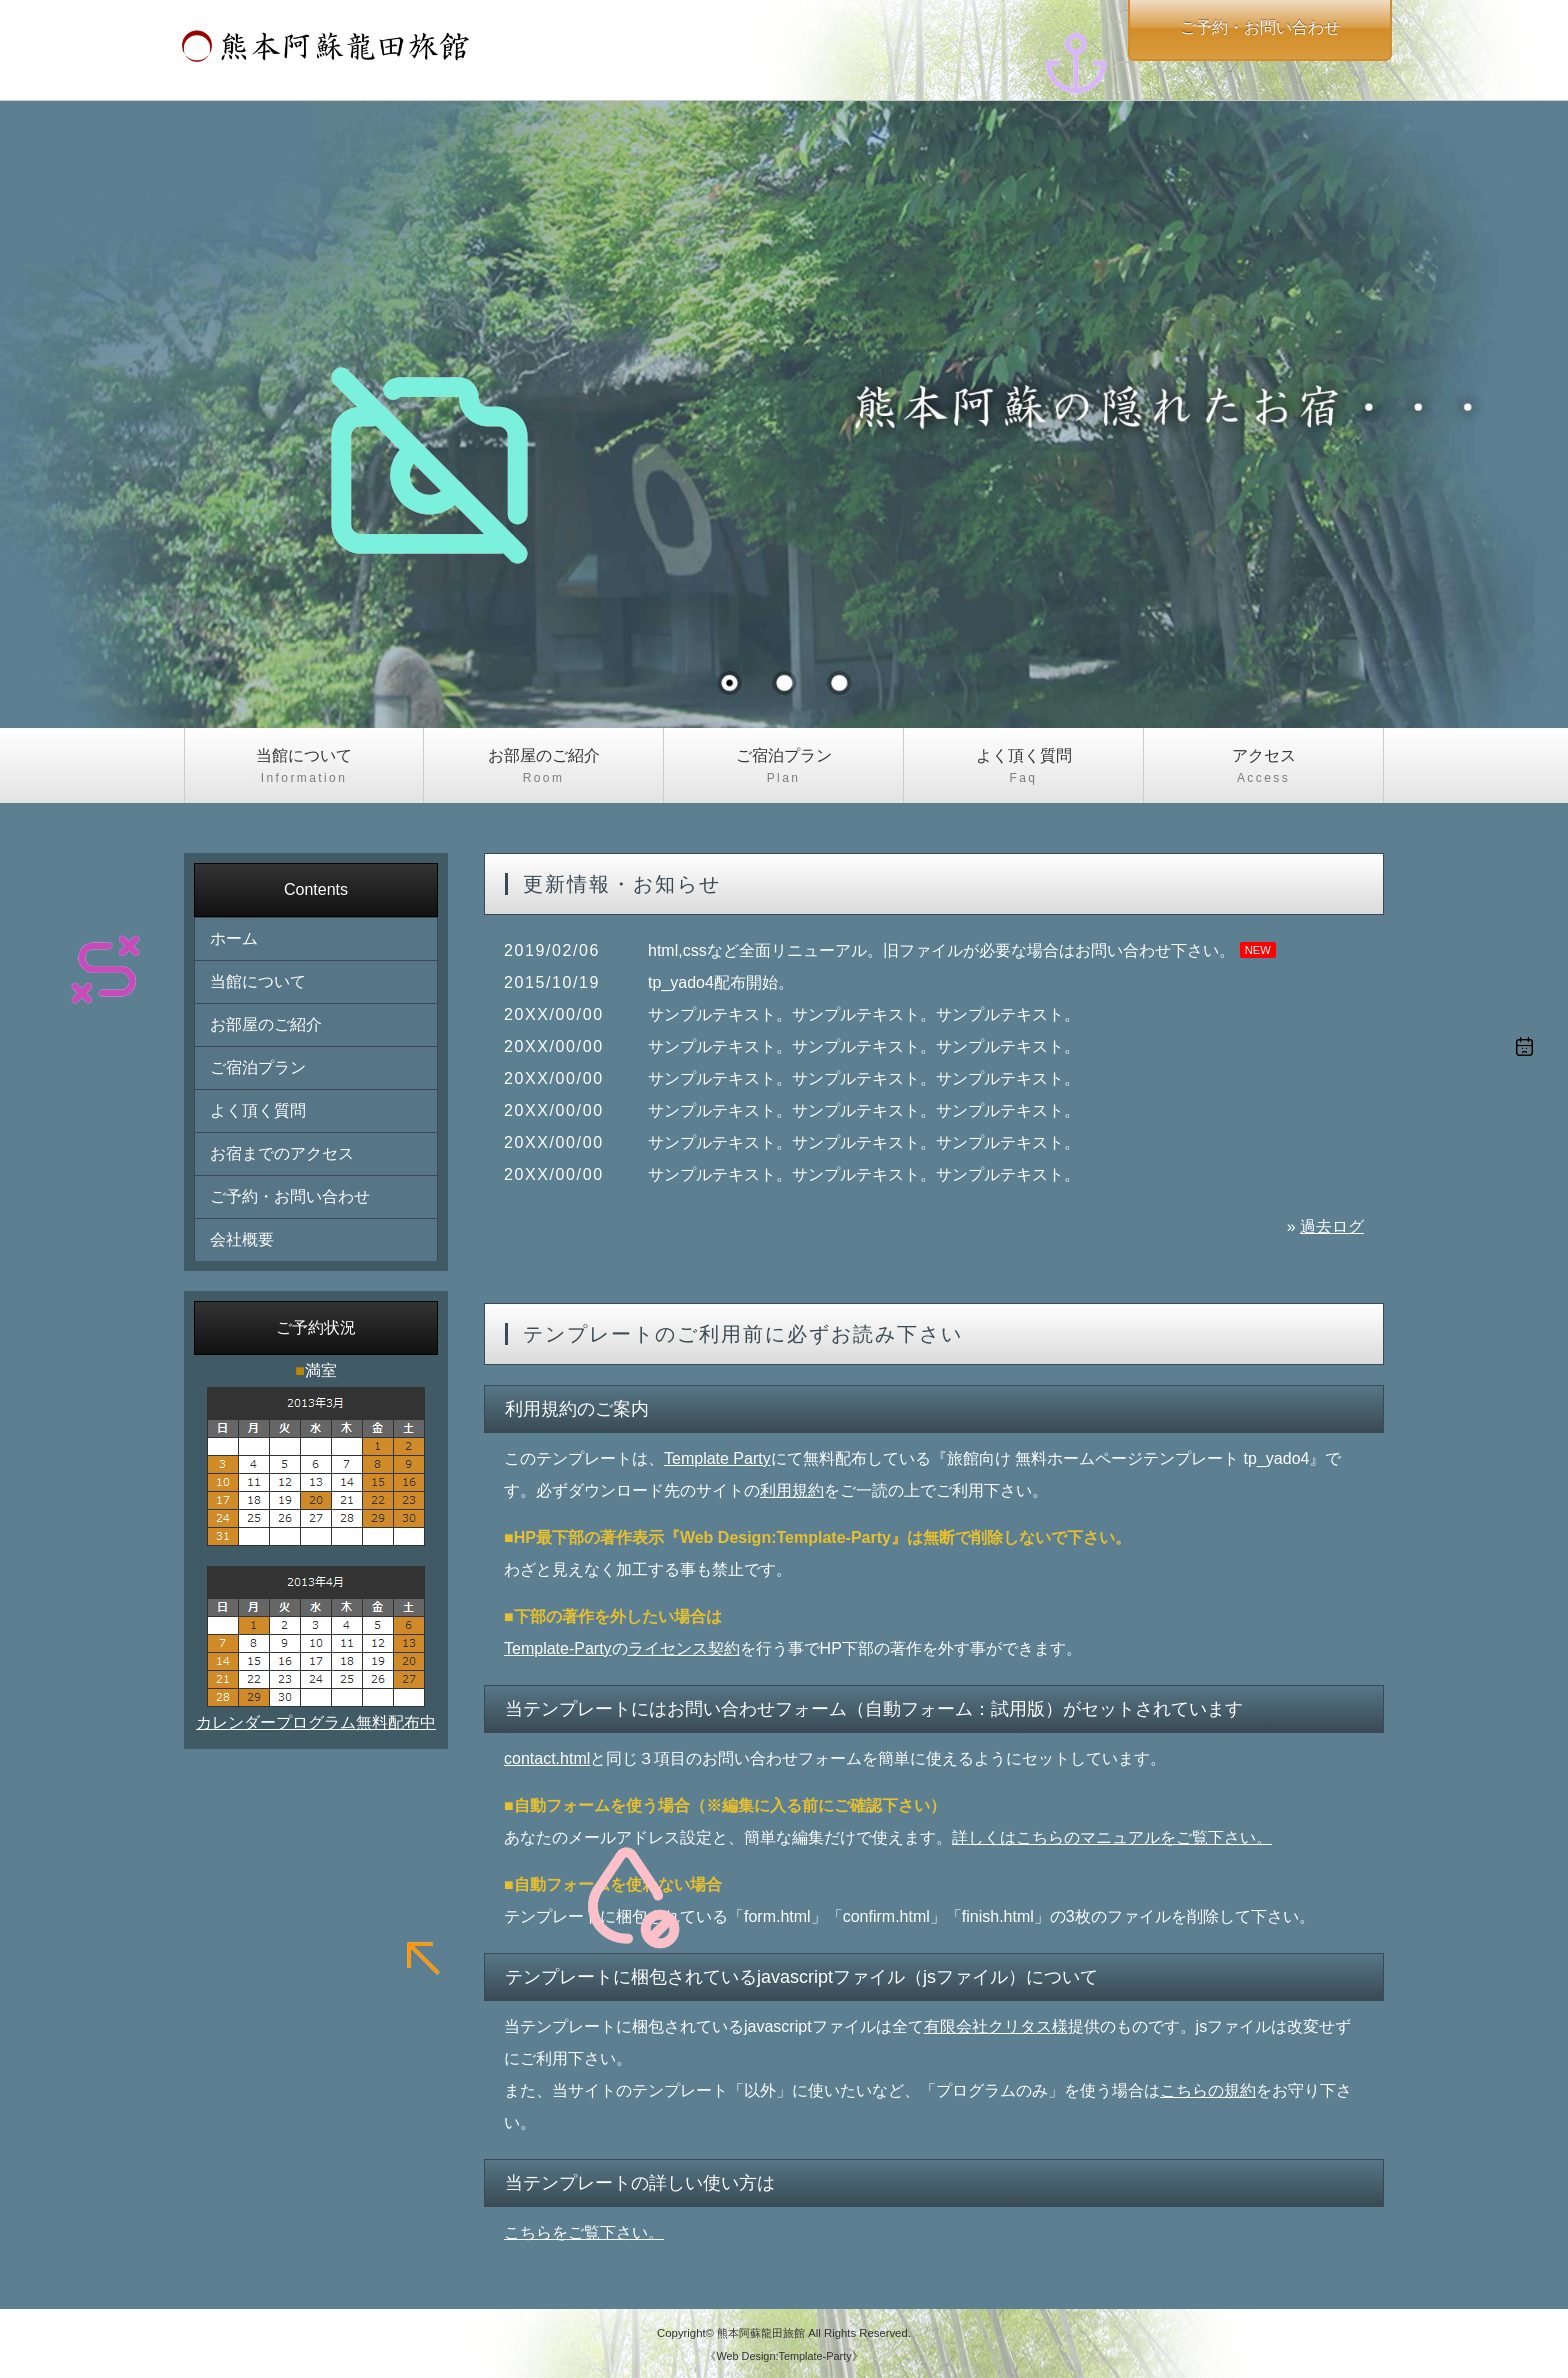 This screenshot has width=1568, height=2378. What do you see at coordinates (1524, 1046) in the screenshot?
I see `no events scheduled for this date` at bounding box center [1524, 1046].